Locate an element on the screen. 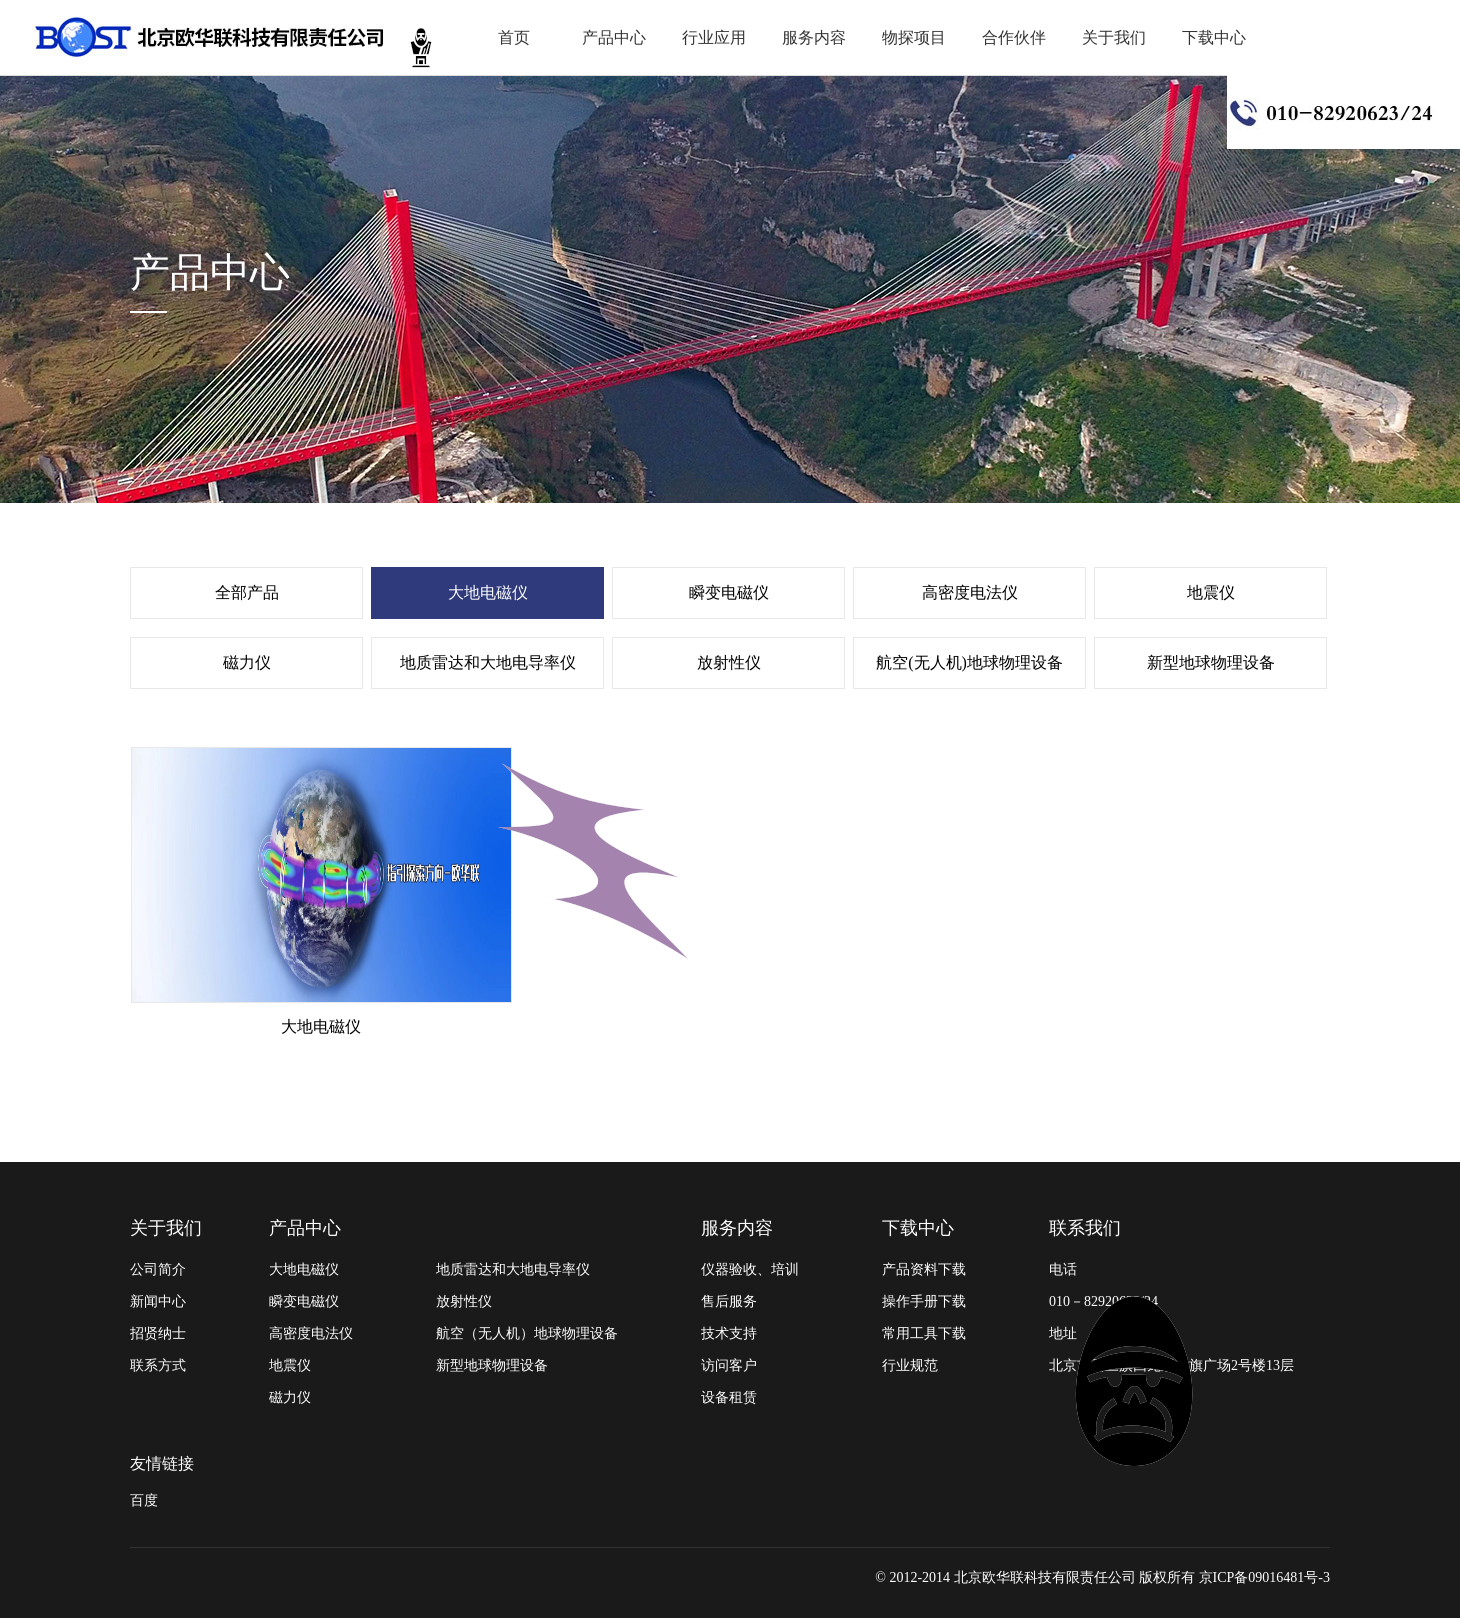 The height and width of the screenshot is (1618, 1460). pig character or avatar in a game is located at coordinates (1136, 1380).